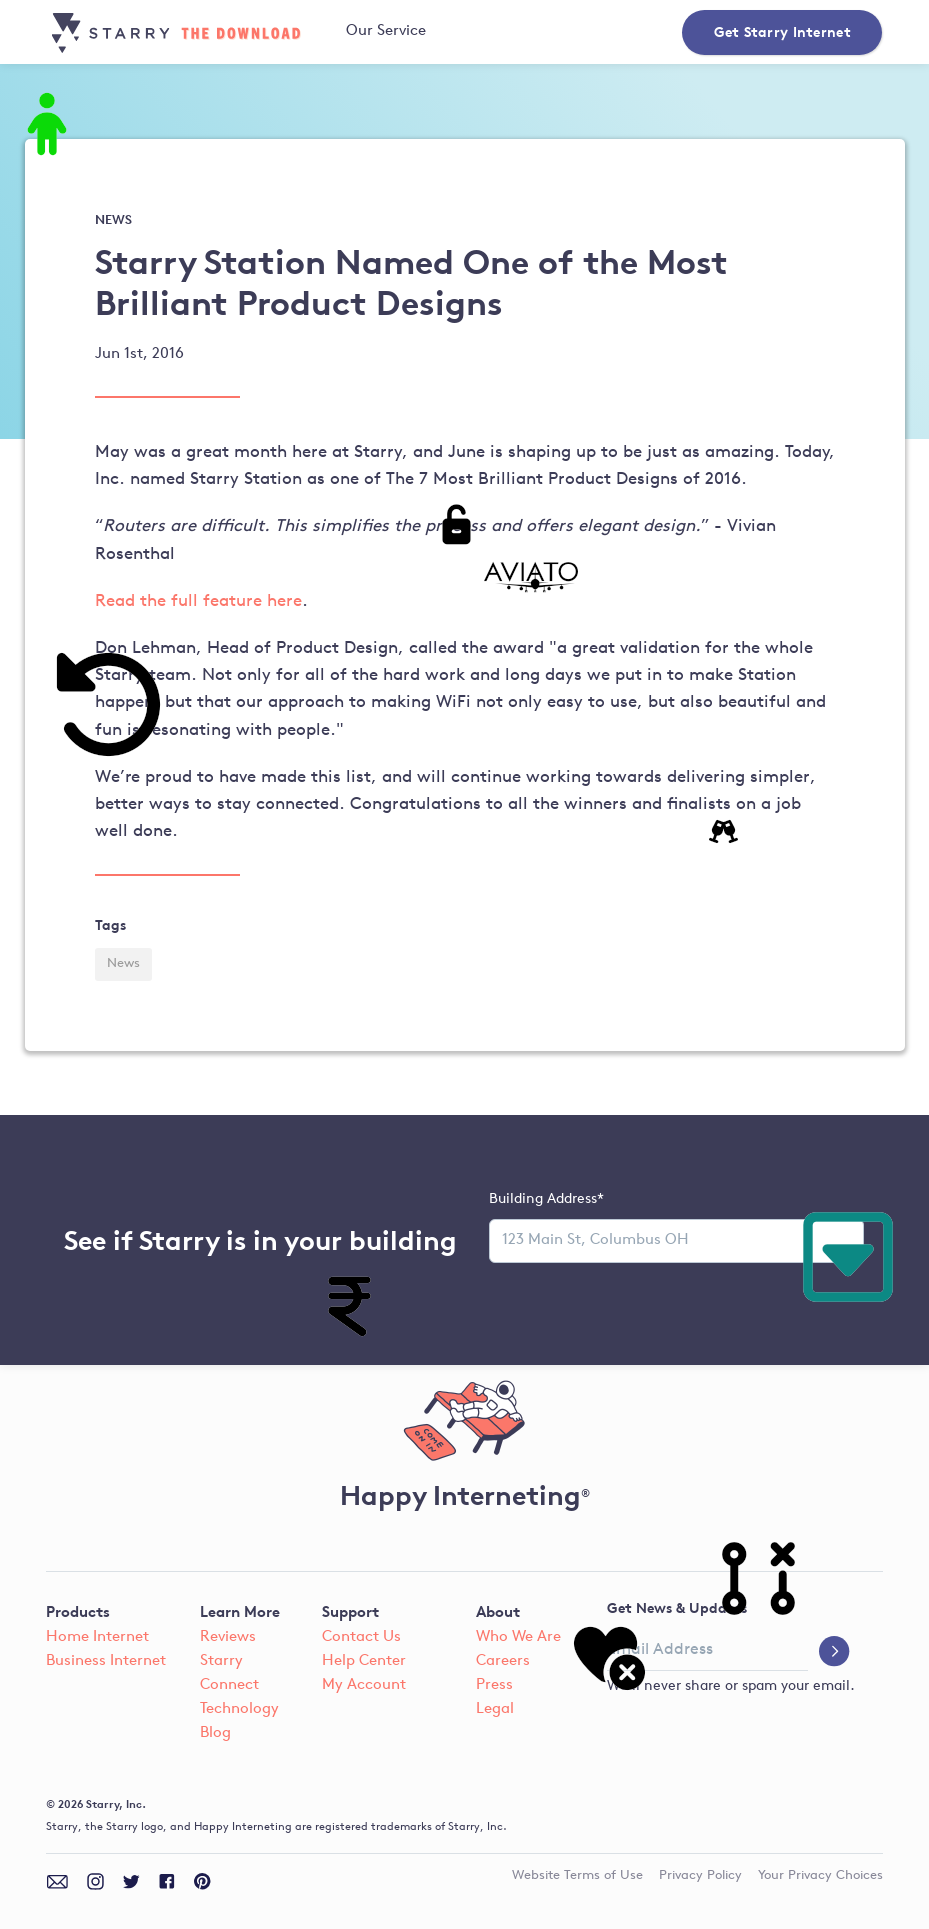 The image size is (929, 1929). Describe the element at coordinates (531, 577) in the screenshot. I see `aviato company logo from the tv series silicon valley` at that location.